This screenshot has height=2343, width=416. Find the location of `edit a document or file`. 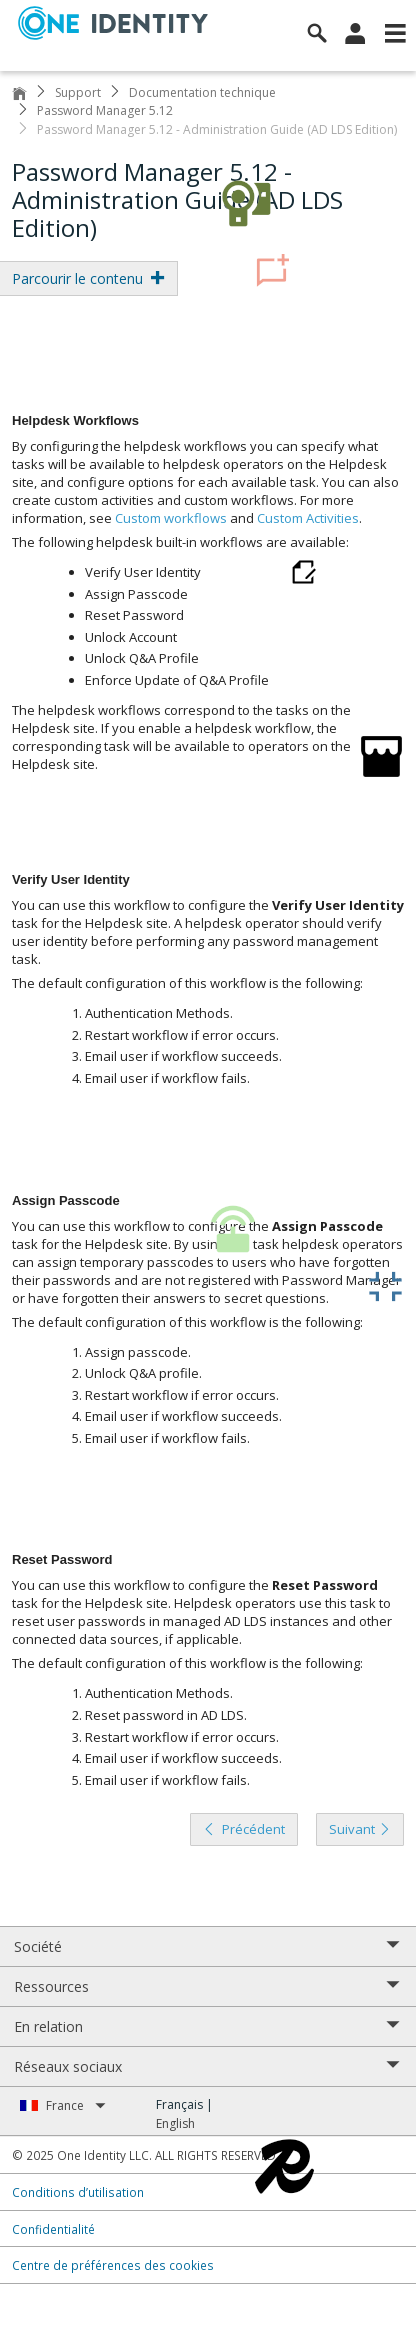

edit a document or file is located at coordinates (303, 572).